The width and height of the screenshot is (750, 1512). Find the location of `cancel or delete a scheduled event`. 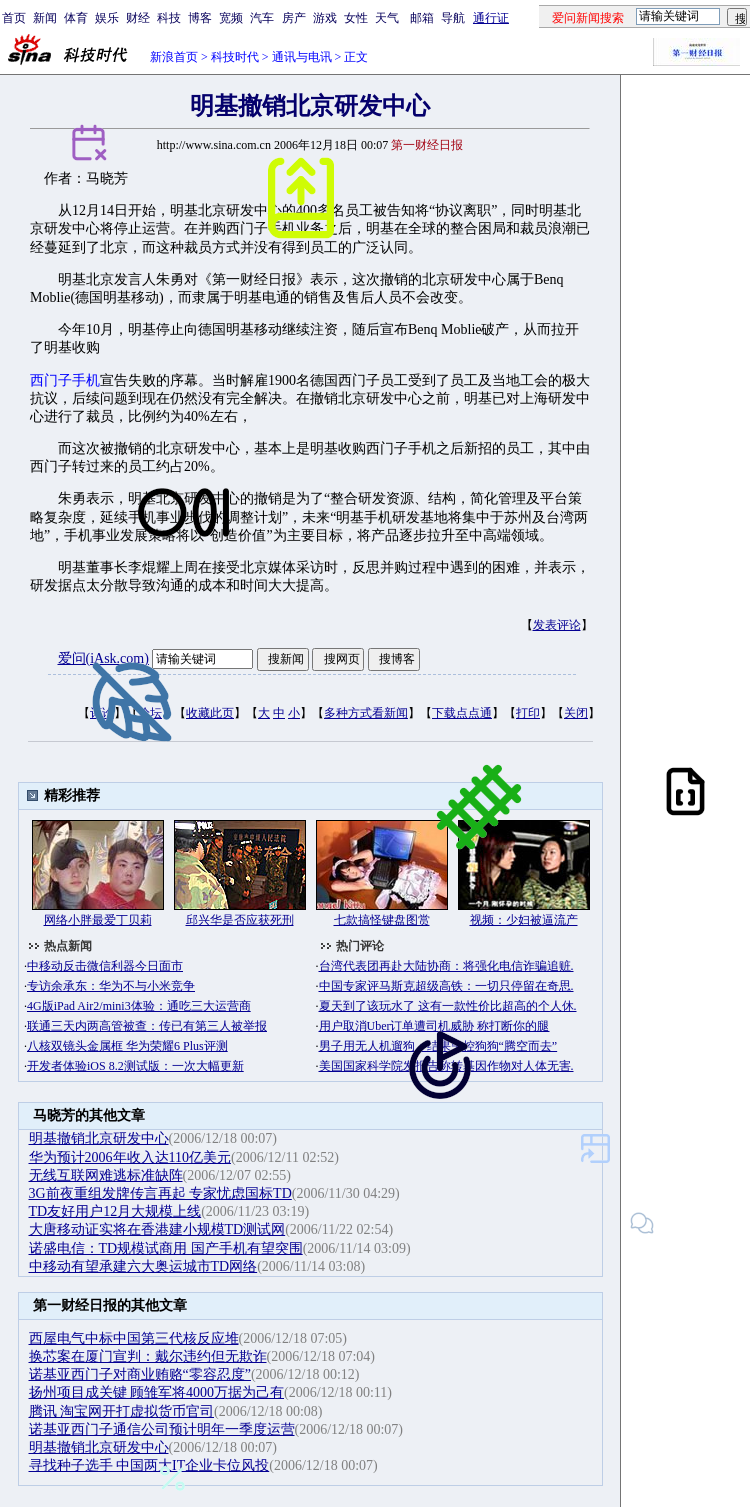

cancel or delete a scheduled event is located at coordinates (88, 142).